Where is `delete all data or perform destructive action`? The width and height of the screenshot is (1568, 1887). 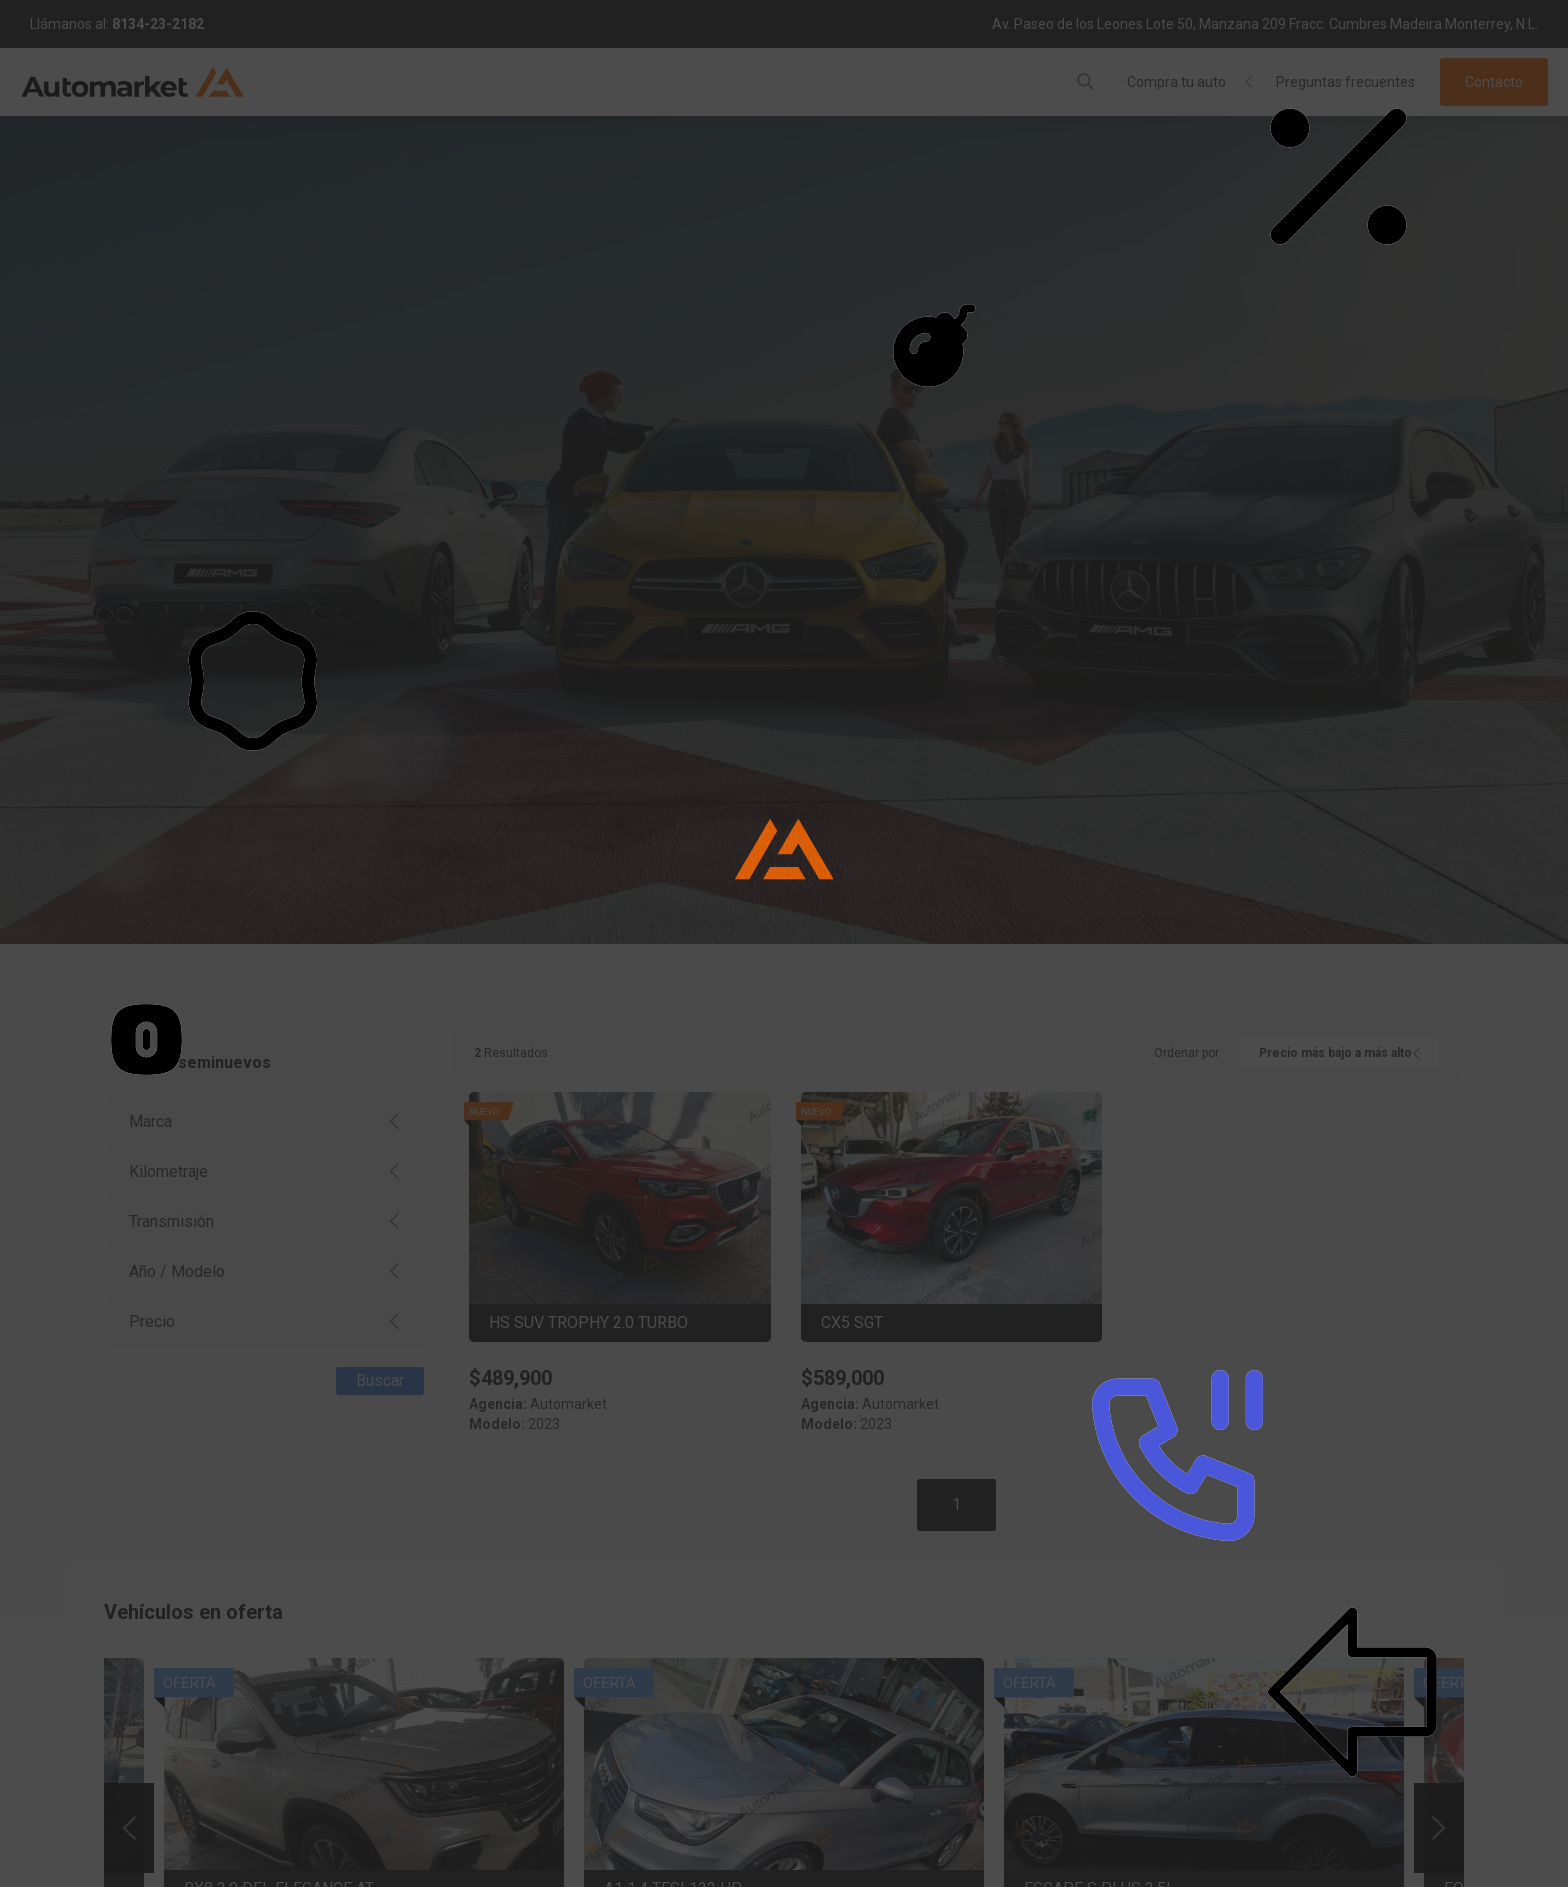 delete all data or perform destructive action is located at coordinates (934, 345).